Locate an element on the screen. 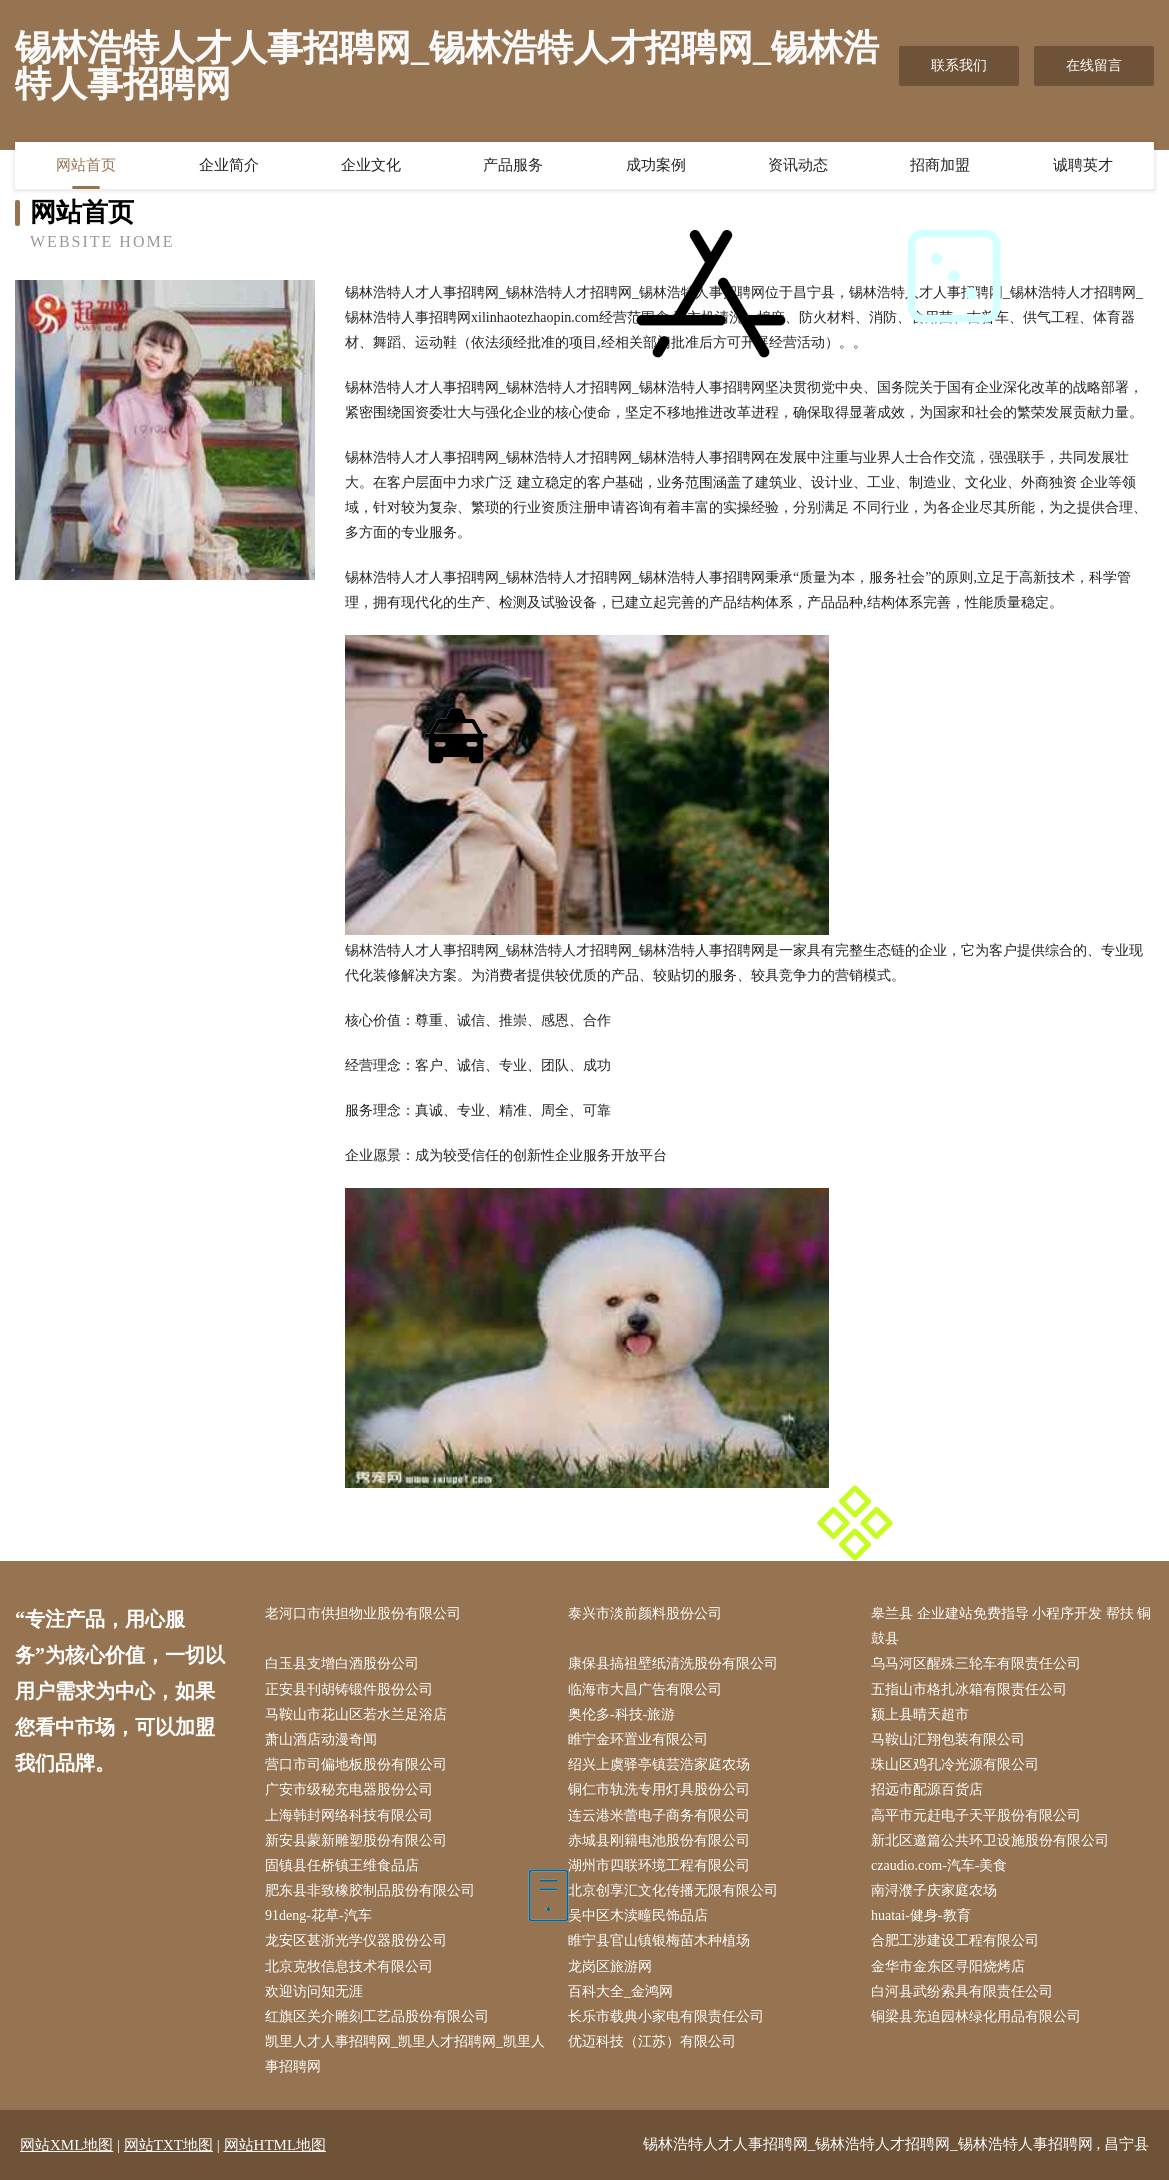  open the app store is located at coordinates (711, 299).